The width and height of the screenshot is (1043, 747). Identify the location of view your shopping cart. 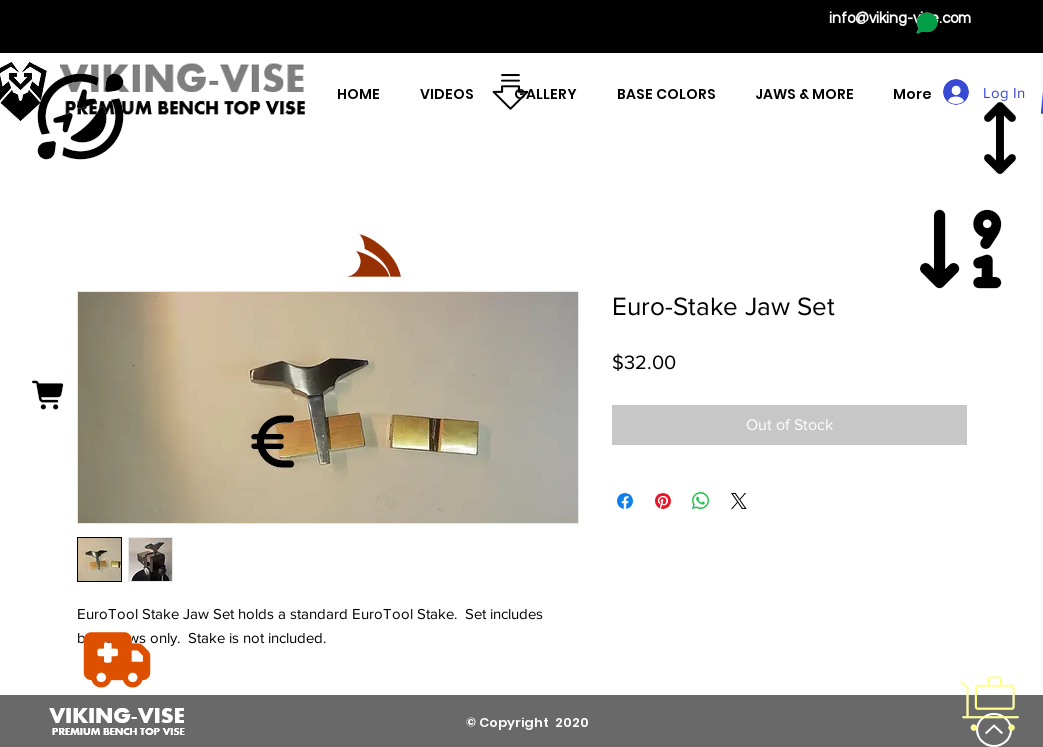
(49, 395).